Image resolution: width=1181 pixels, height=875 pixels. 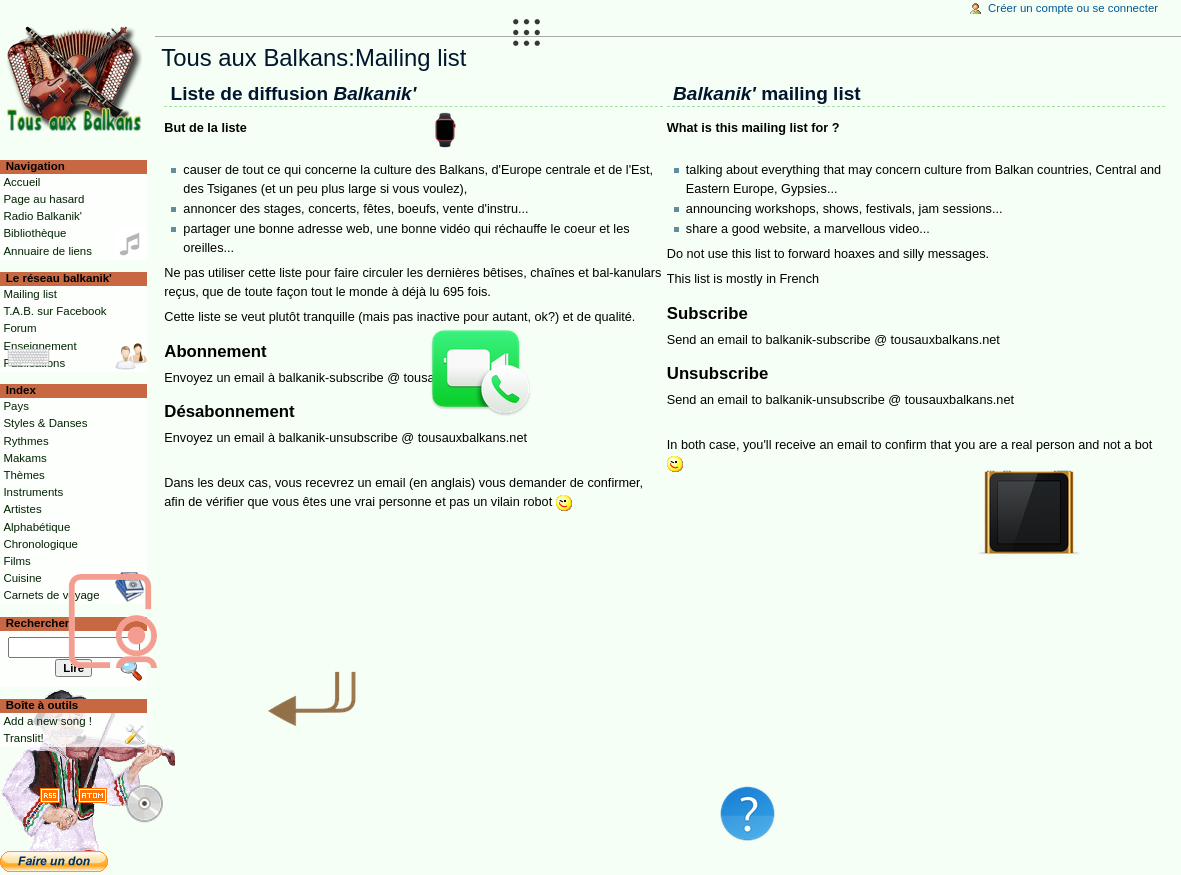 I want to click on iPod nano device in orange, so click(x=1029, y=512).